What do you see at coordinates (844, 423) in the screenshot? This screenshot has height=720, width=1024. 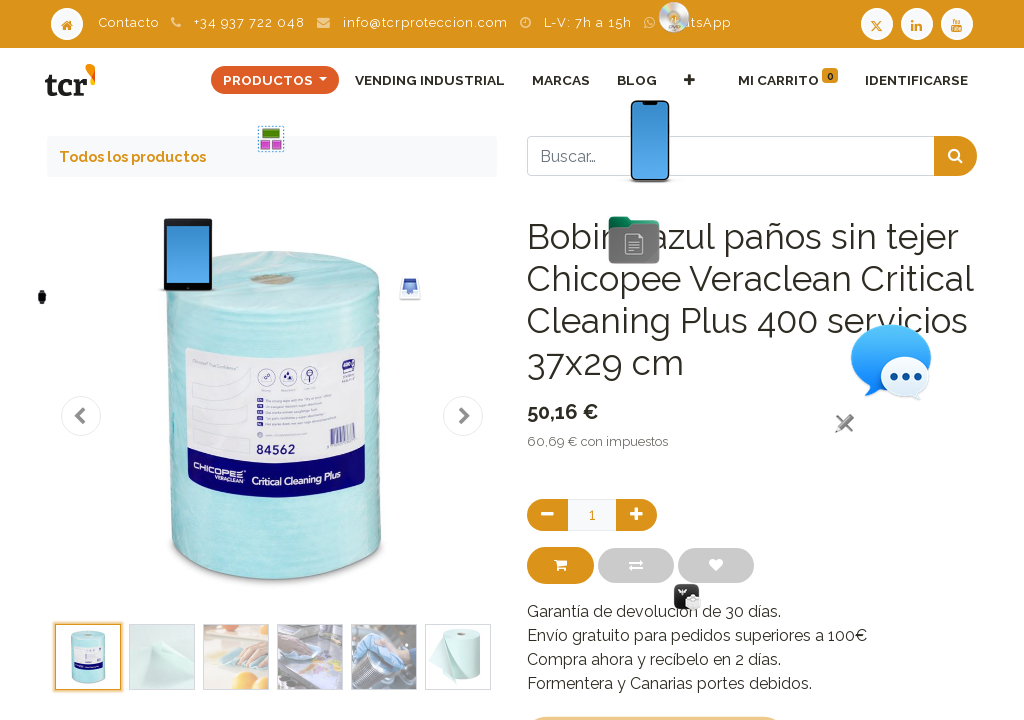 I see `indicates write access is disabled` at bounding box center [844, 423].